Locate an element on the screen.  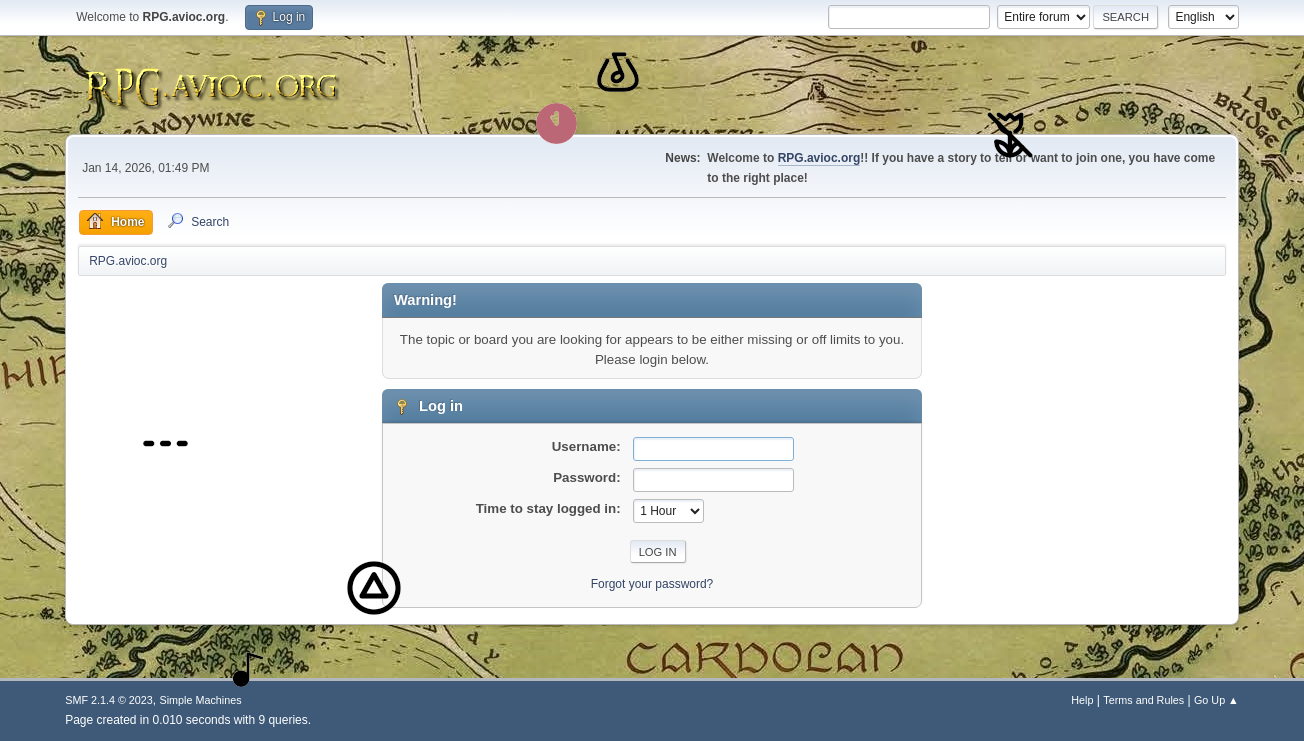
playstation triangle button symbol is located at coordinates (374, 588).